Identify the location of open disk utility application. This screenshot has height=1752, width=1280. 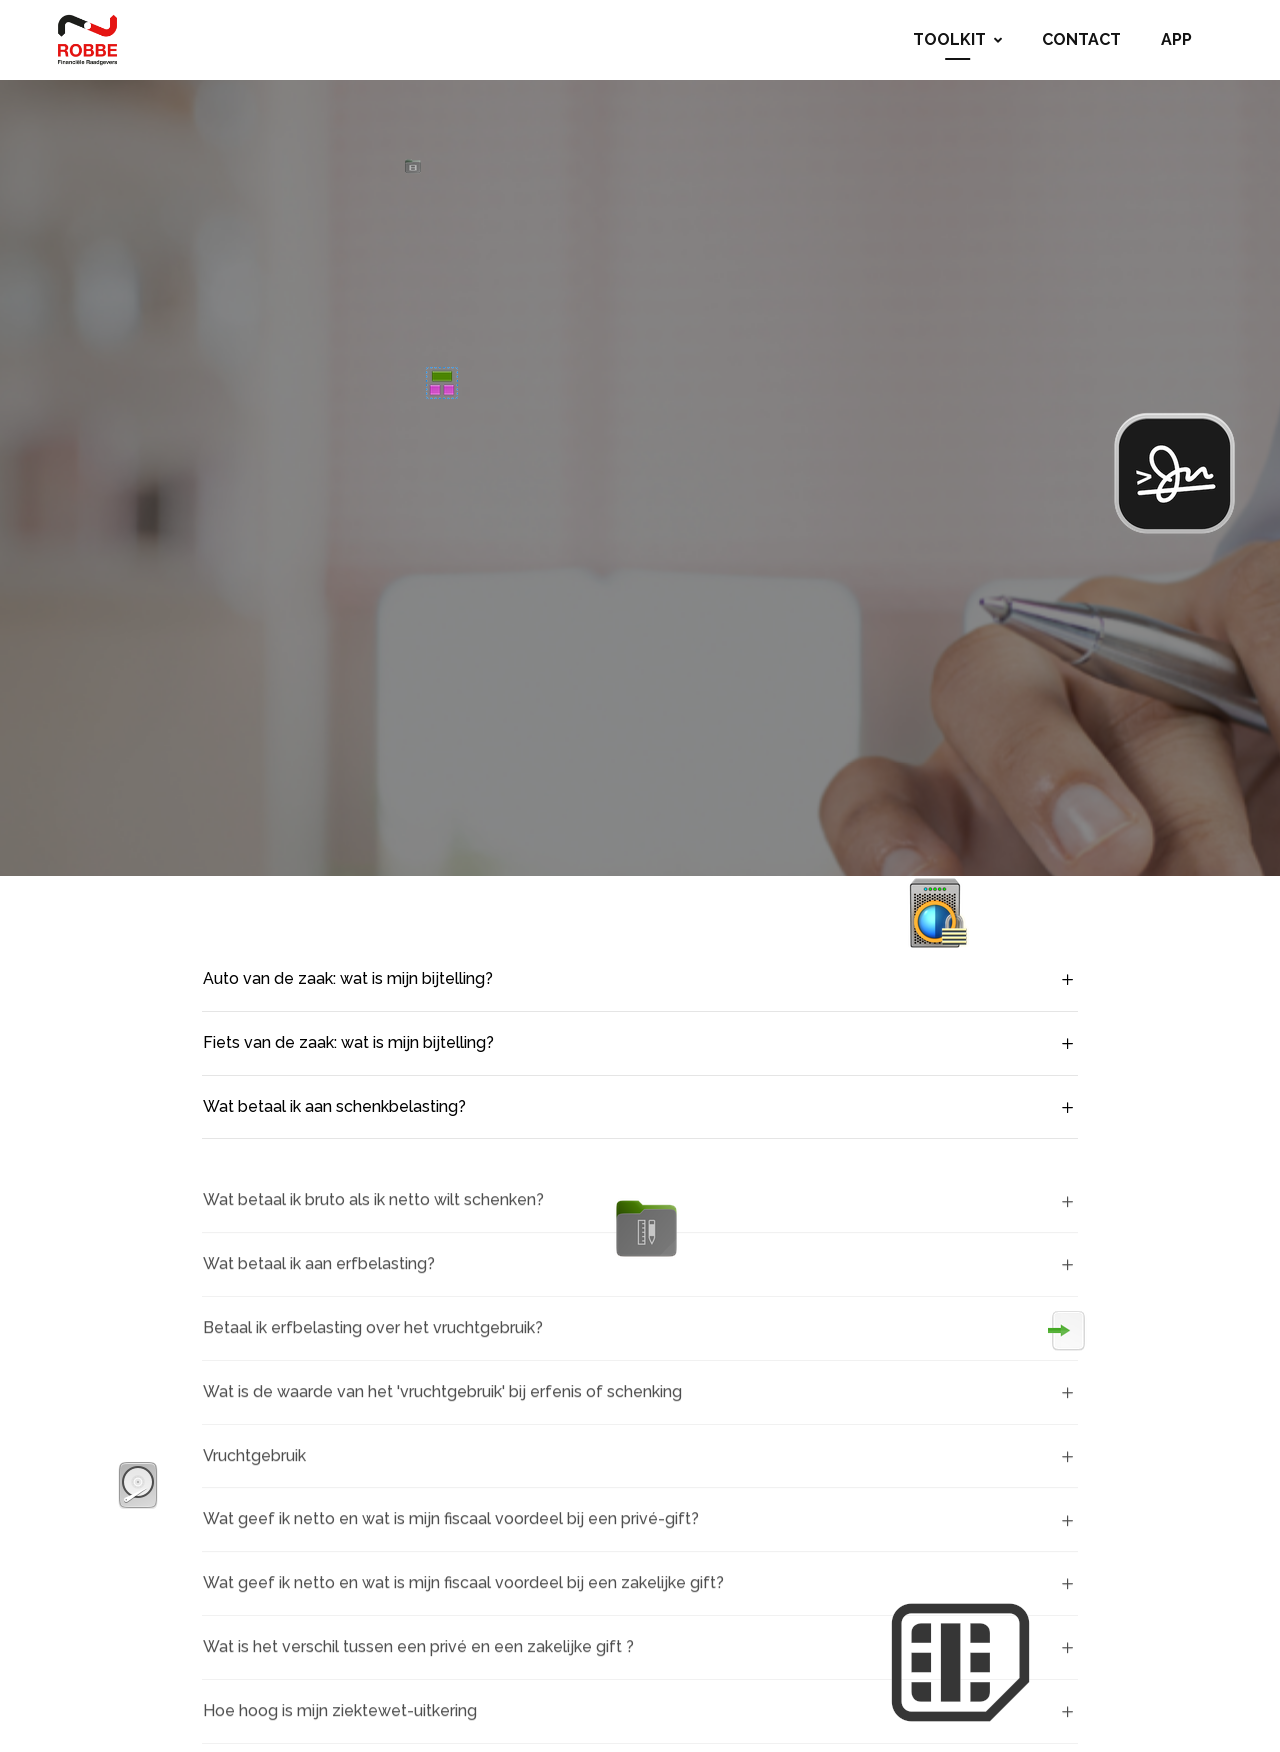
(138, 1485).